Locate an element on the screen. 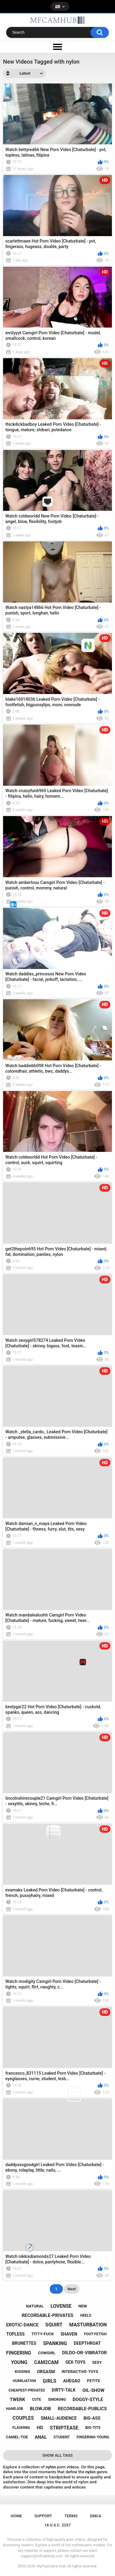 The width and height of the screenshot is (115, 2576). access clipboard history is located at coordinates (74, 2094).